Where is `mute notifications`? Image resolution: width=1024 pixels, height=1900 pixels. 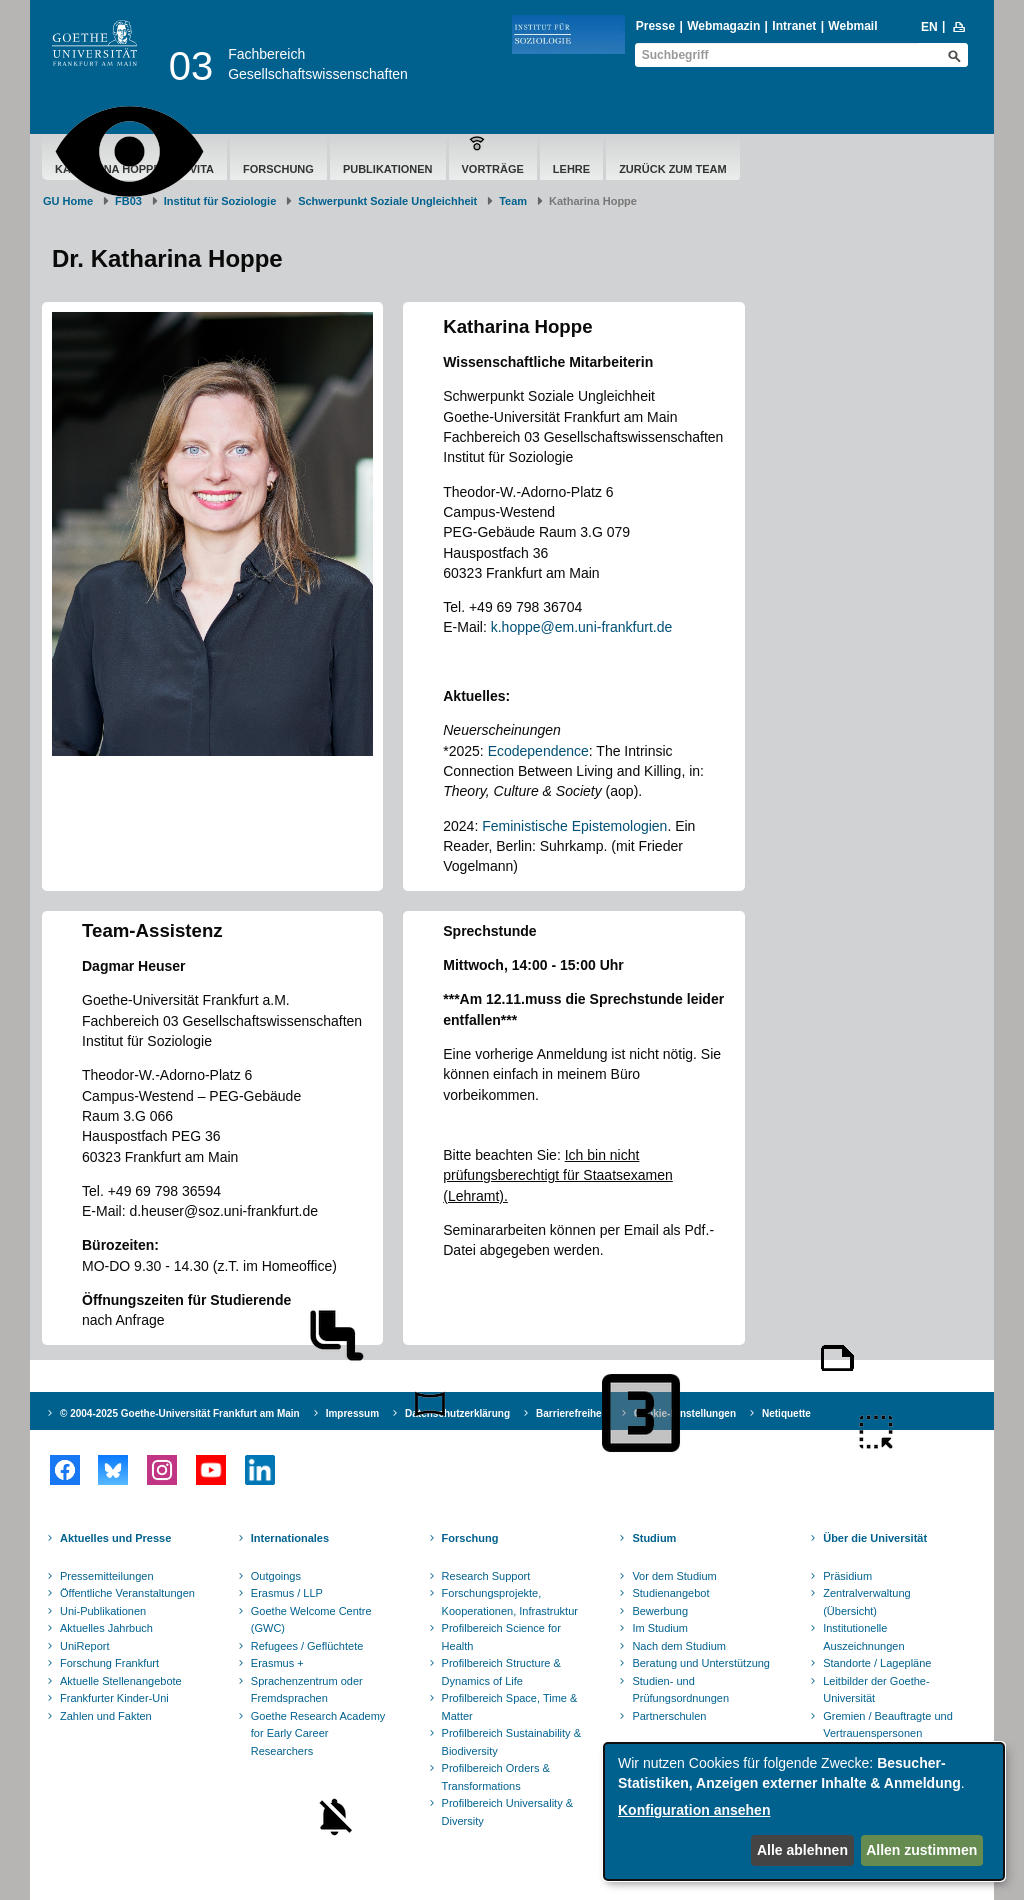
mute notifications is located at coordinates (334, 1816).